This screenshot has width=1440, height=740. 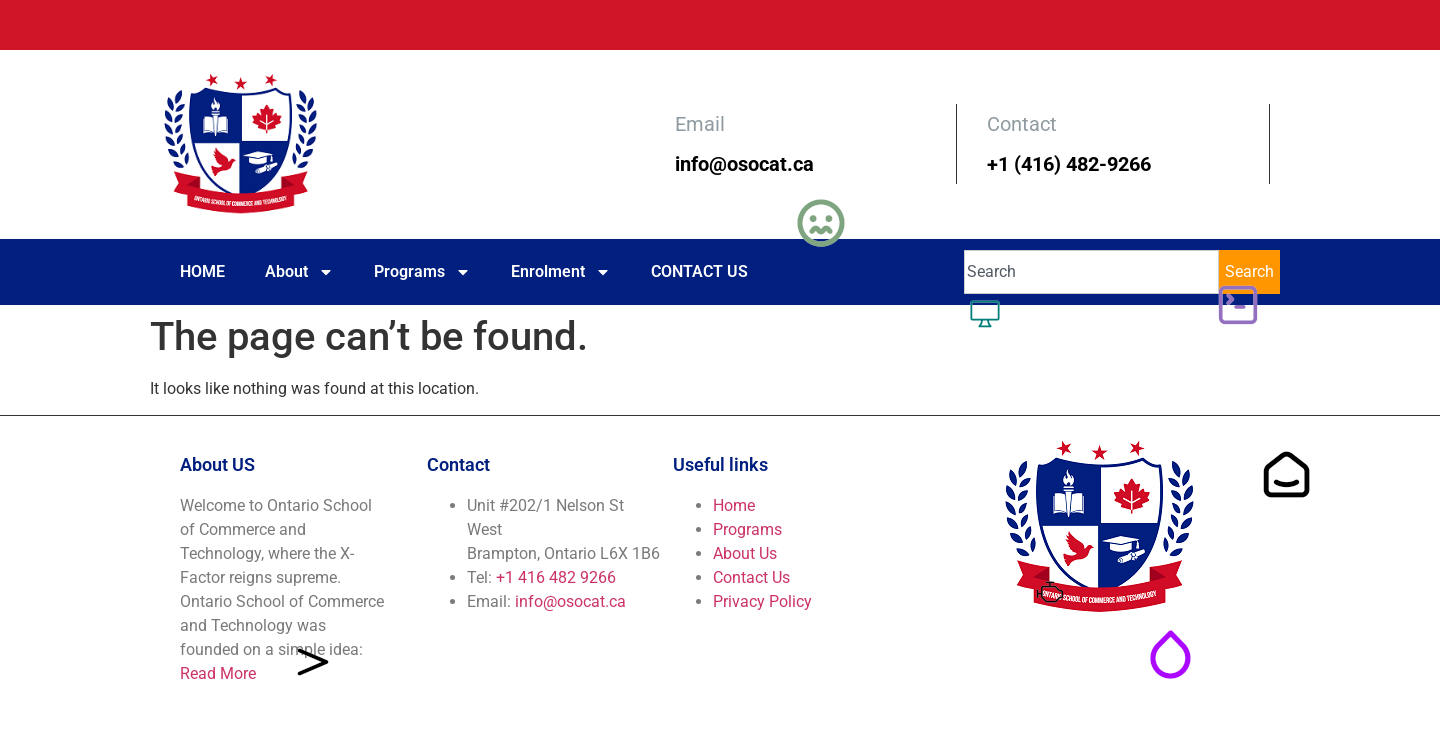 What do you see at coordinates (1286, 474) in the screenshot?
I see `access smart home controls` at bounding box center [1286, 474].